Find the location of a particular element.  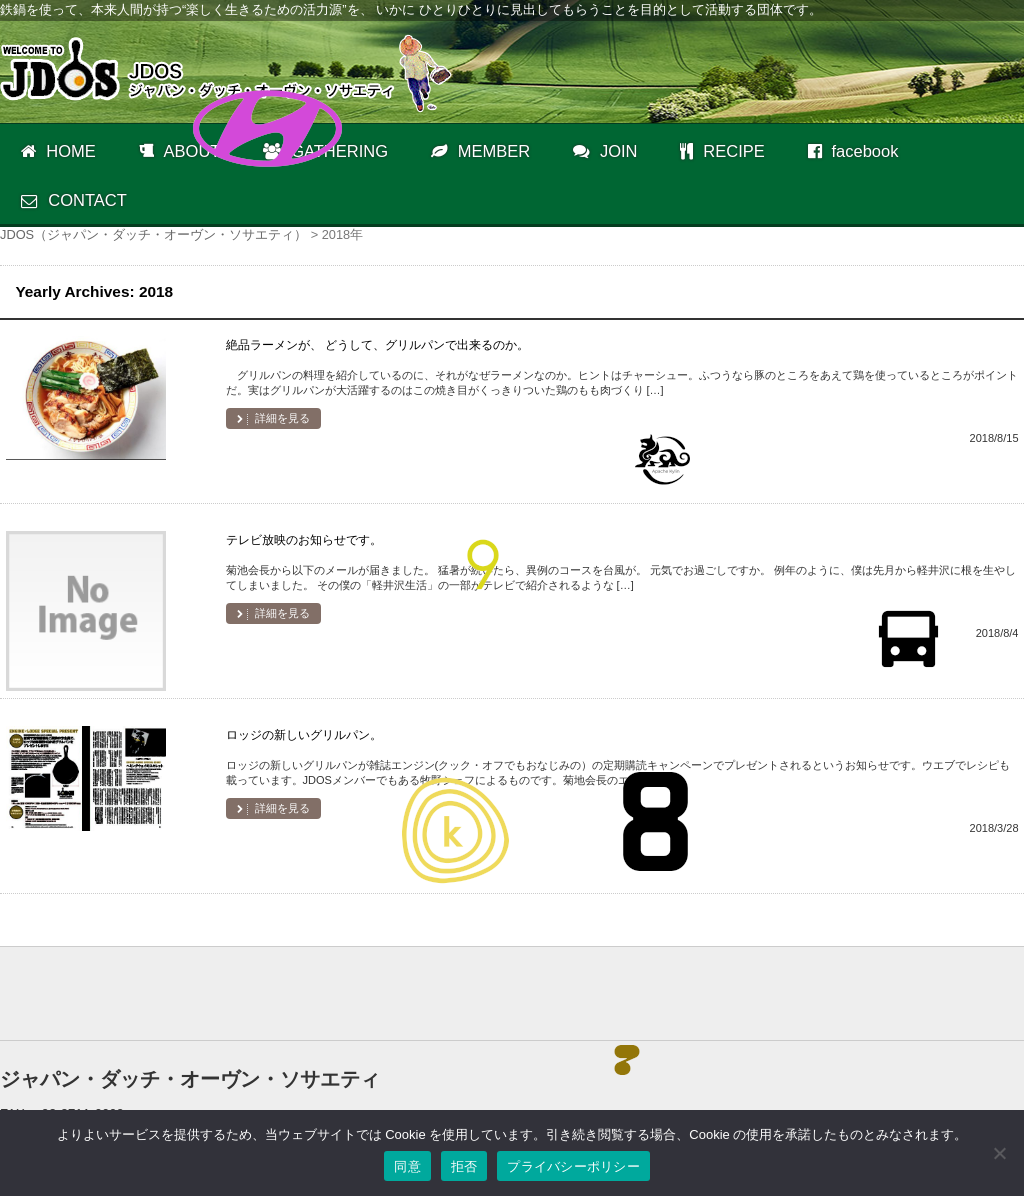

visit the Keep a Changelog website is located at coordinates (455, 830).